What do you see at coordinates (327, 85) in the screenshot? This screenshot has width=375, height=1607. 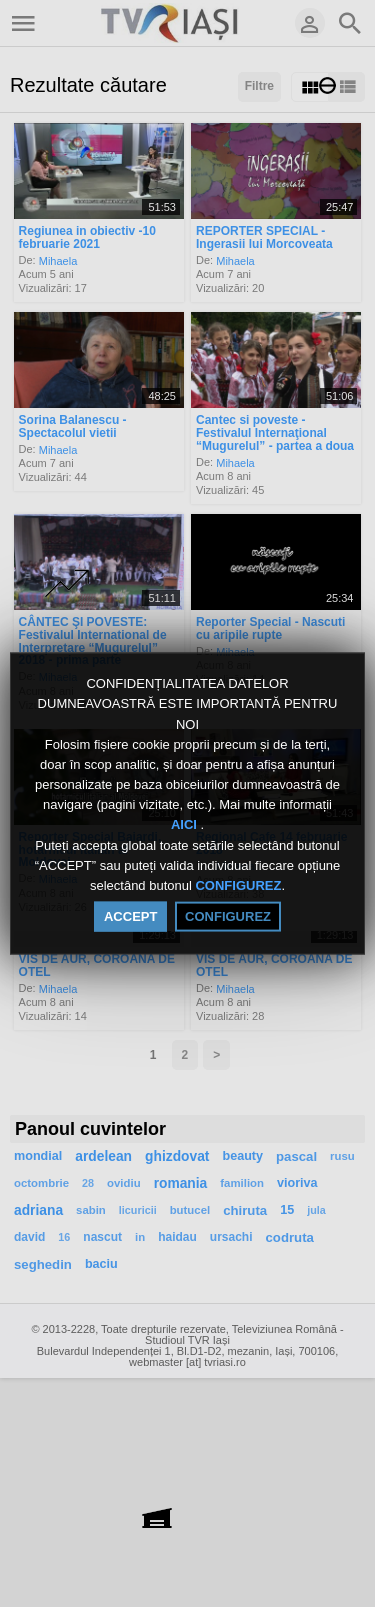 I see `select agender identity option` at bounding box center [327, 85].